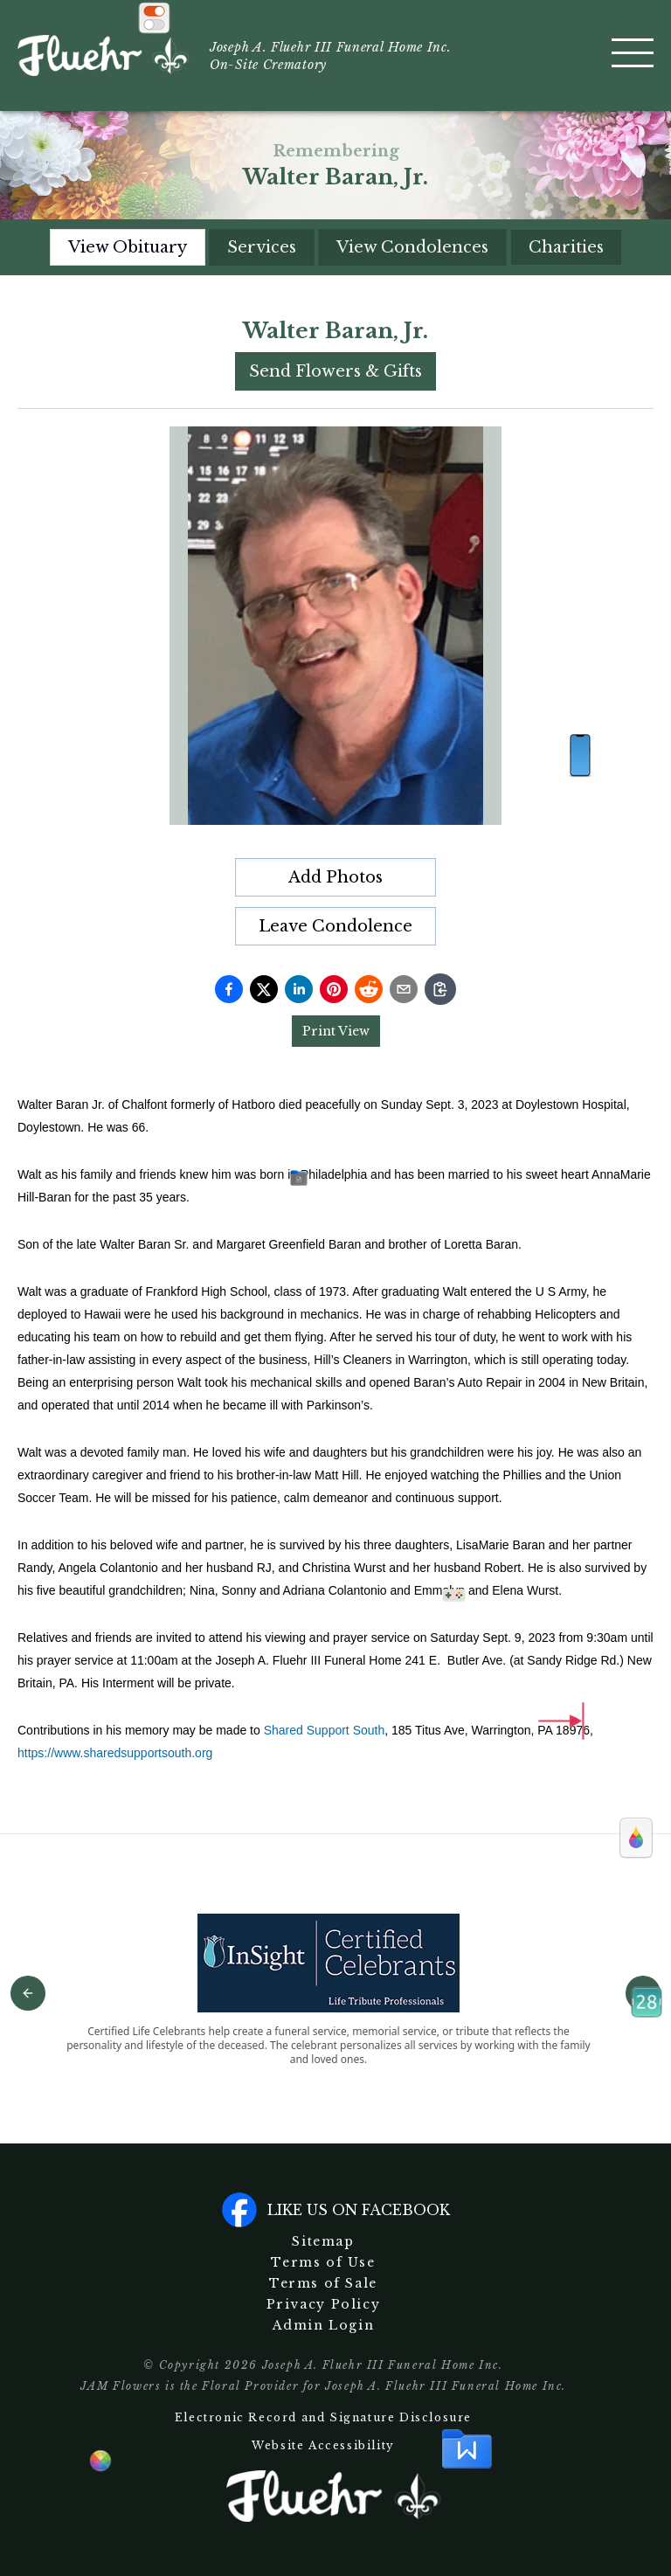 The height and width of the screenshot is (2576, 671). What do you see at coordinates (647, 2002) in the screenshot?
I see `open the calendar app` at bounding box center [647, 2002].